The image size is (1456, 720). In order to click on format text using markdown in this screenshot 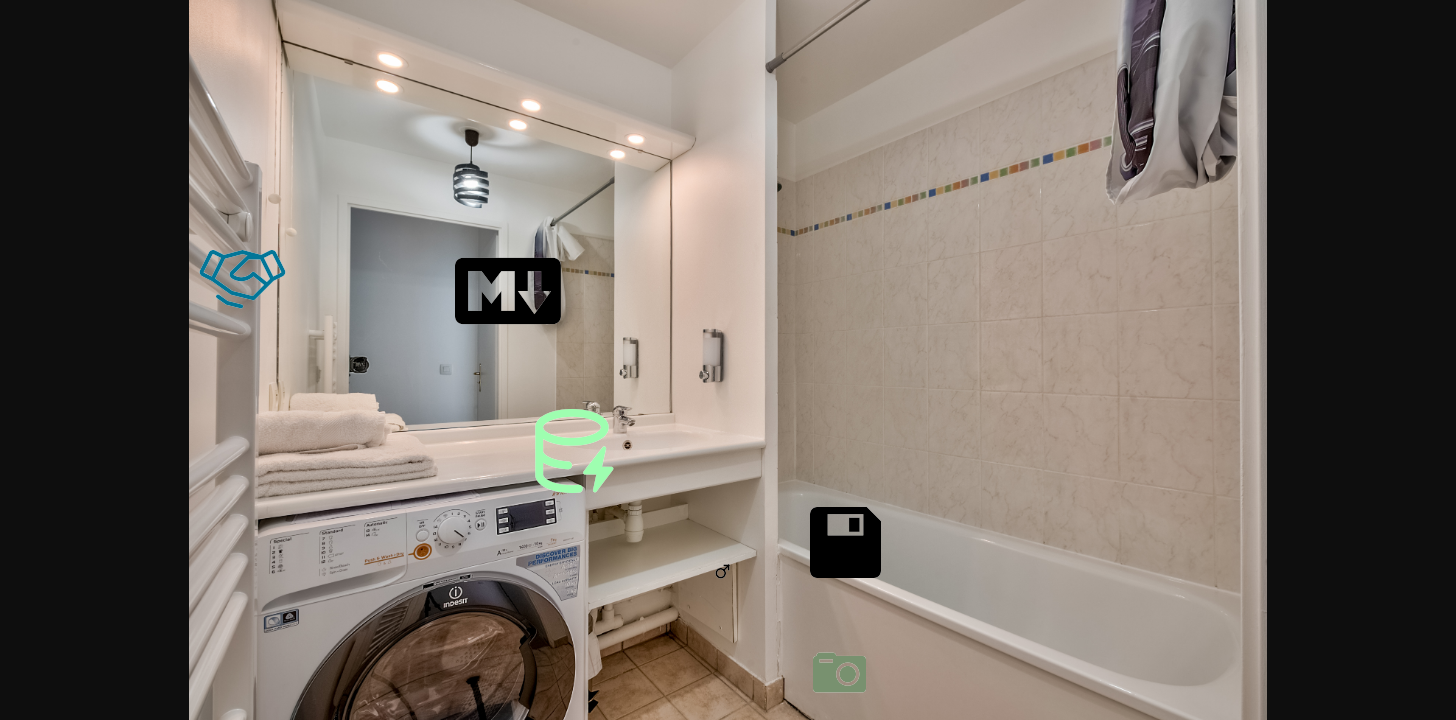, I will do `click(508, 291)`.